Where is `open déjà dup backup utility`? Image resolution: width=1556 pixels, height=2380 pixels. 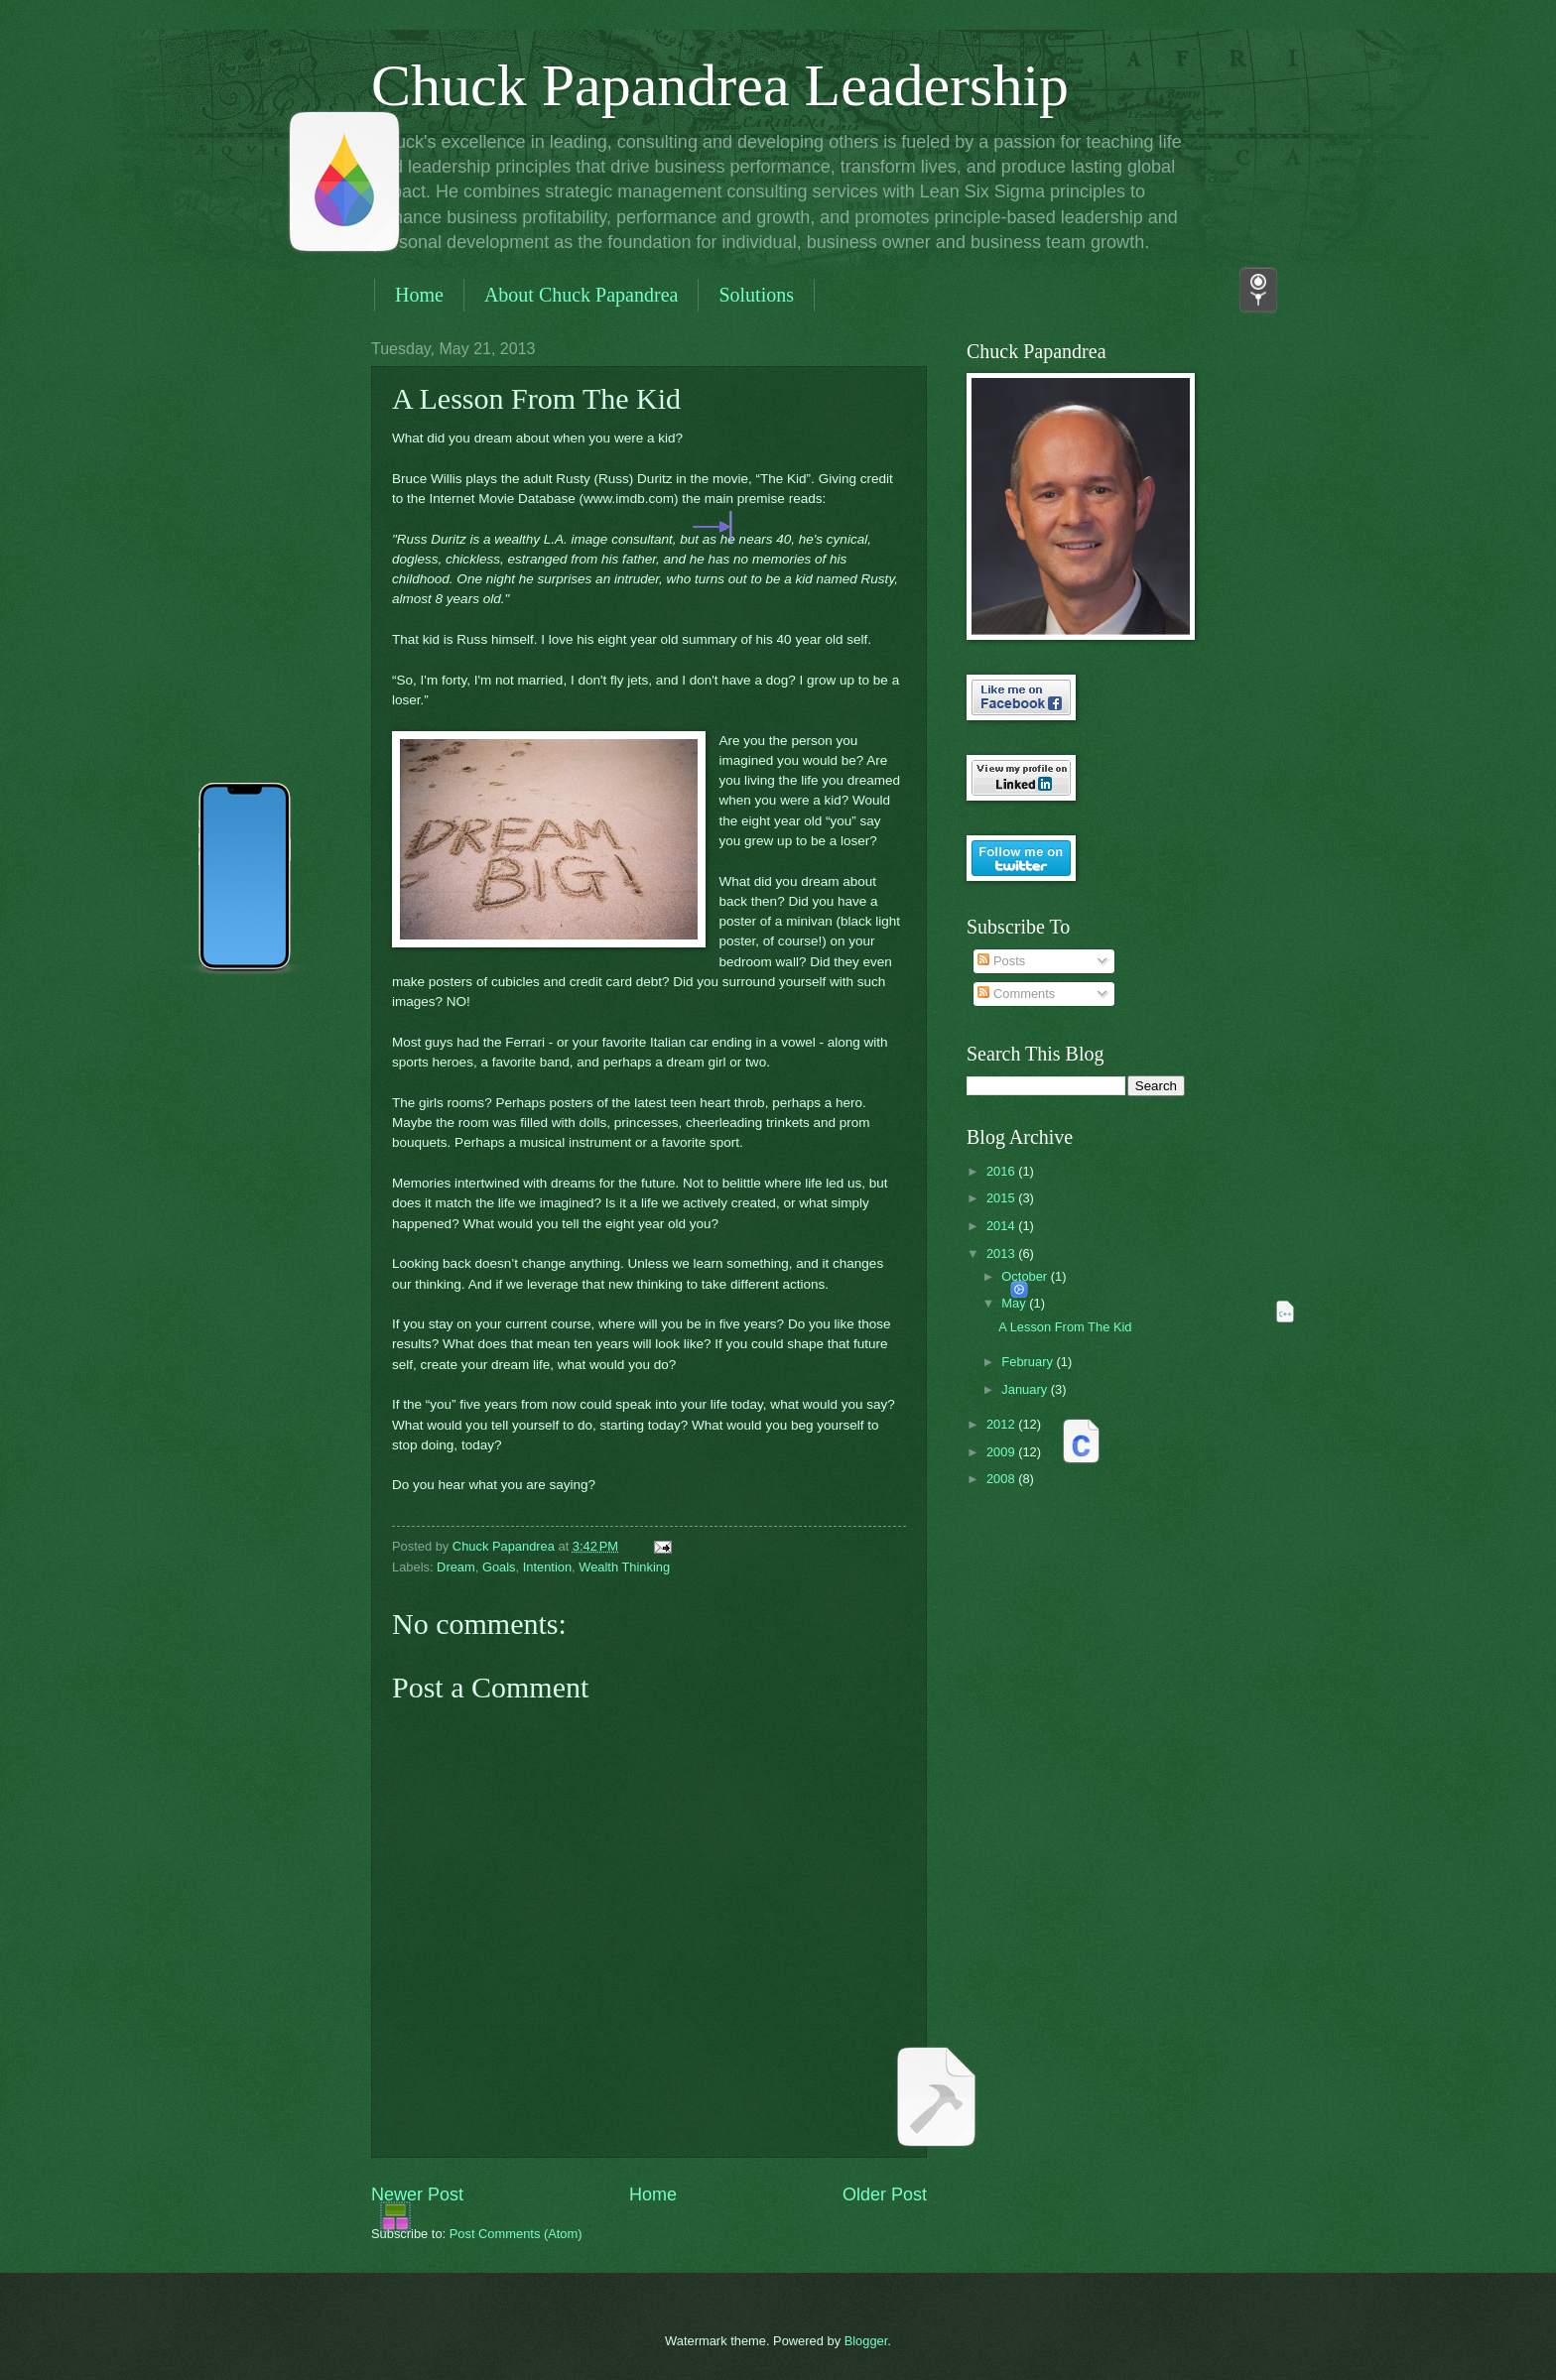
open déjà dup backup utility is located at coordinates (1258, 290).